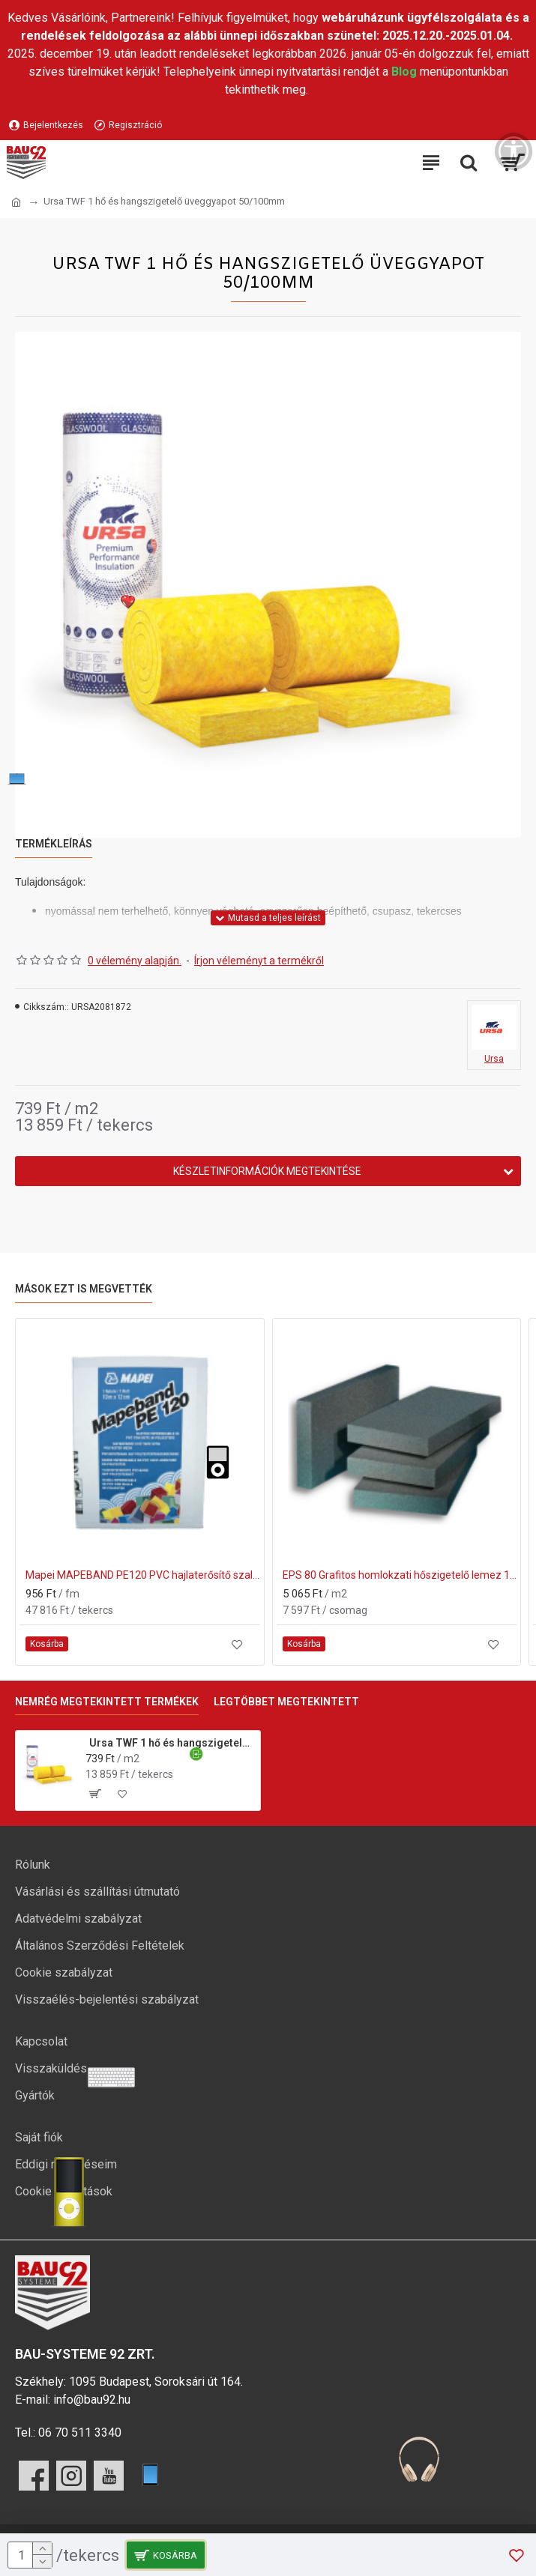 The width and height of the screenshot is (536, 2576). I want to click on connect a bluetooth keyboard, so click(111, 2077).